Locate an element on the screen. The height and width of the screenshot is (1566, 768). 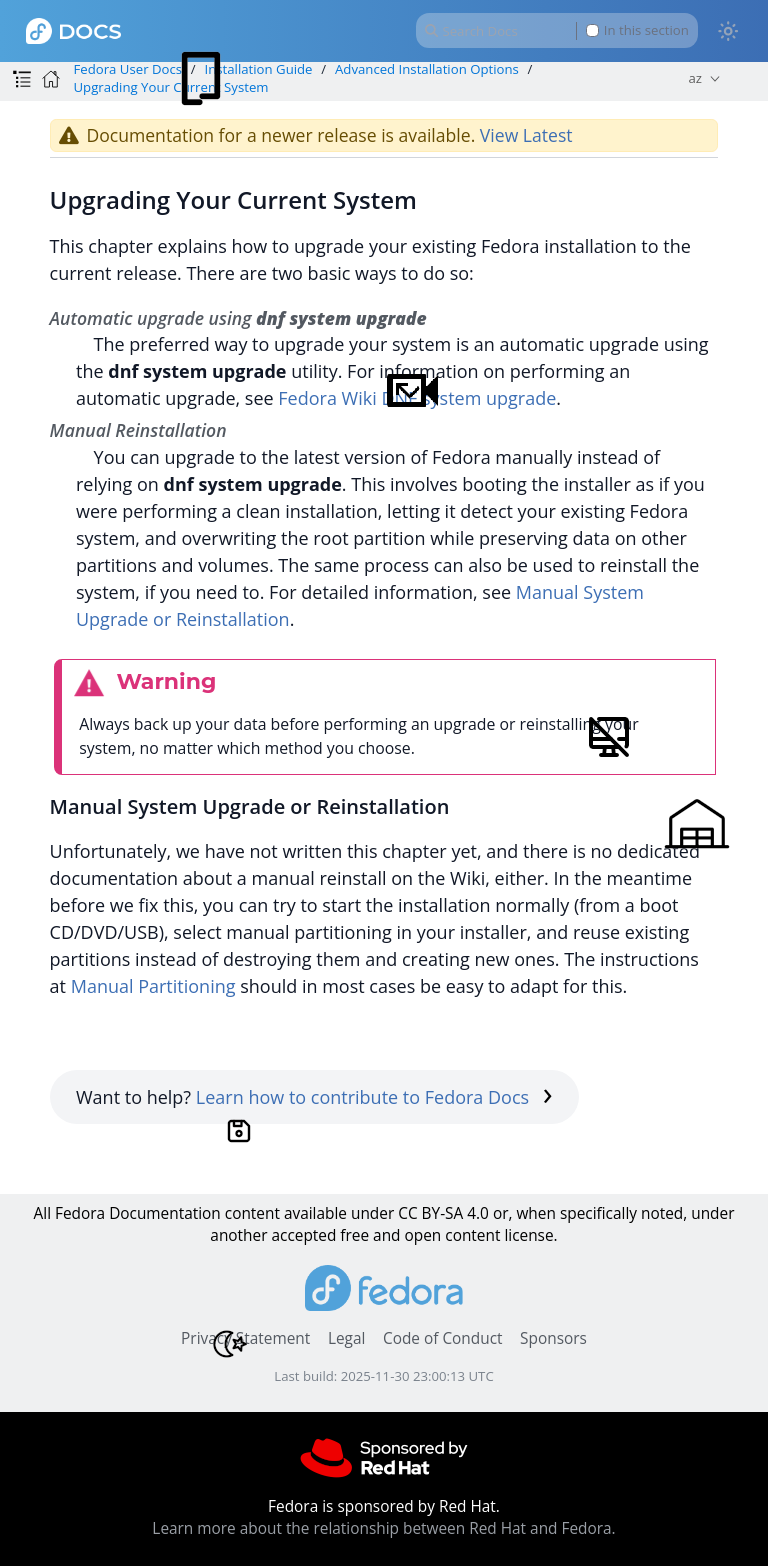
access garage or parking settings is located at coordinates (697, 827).